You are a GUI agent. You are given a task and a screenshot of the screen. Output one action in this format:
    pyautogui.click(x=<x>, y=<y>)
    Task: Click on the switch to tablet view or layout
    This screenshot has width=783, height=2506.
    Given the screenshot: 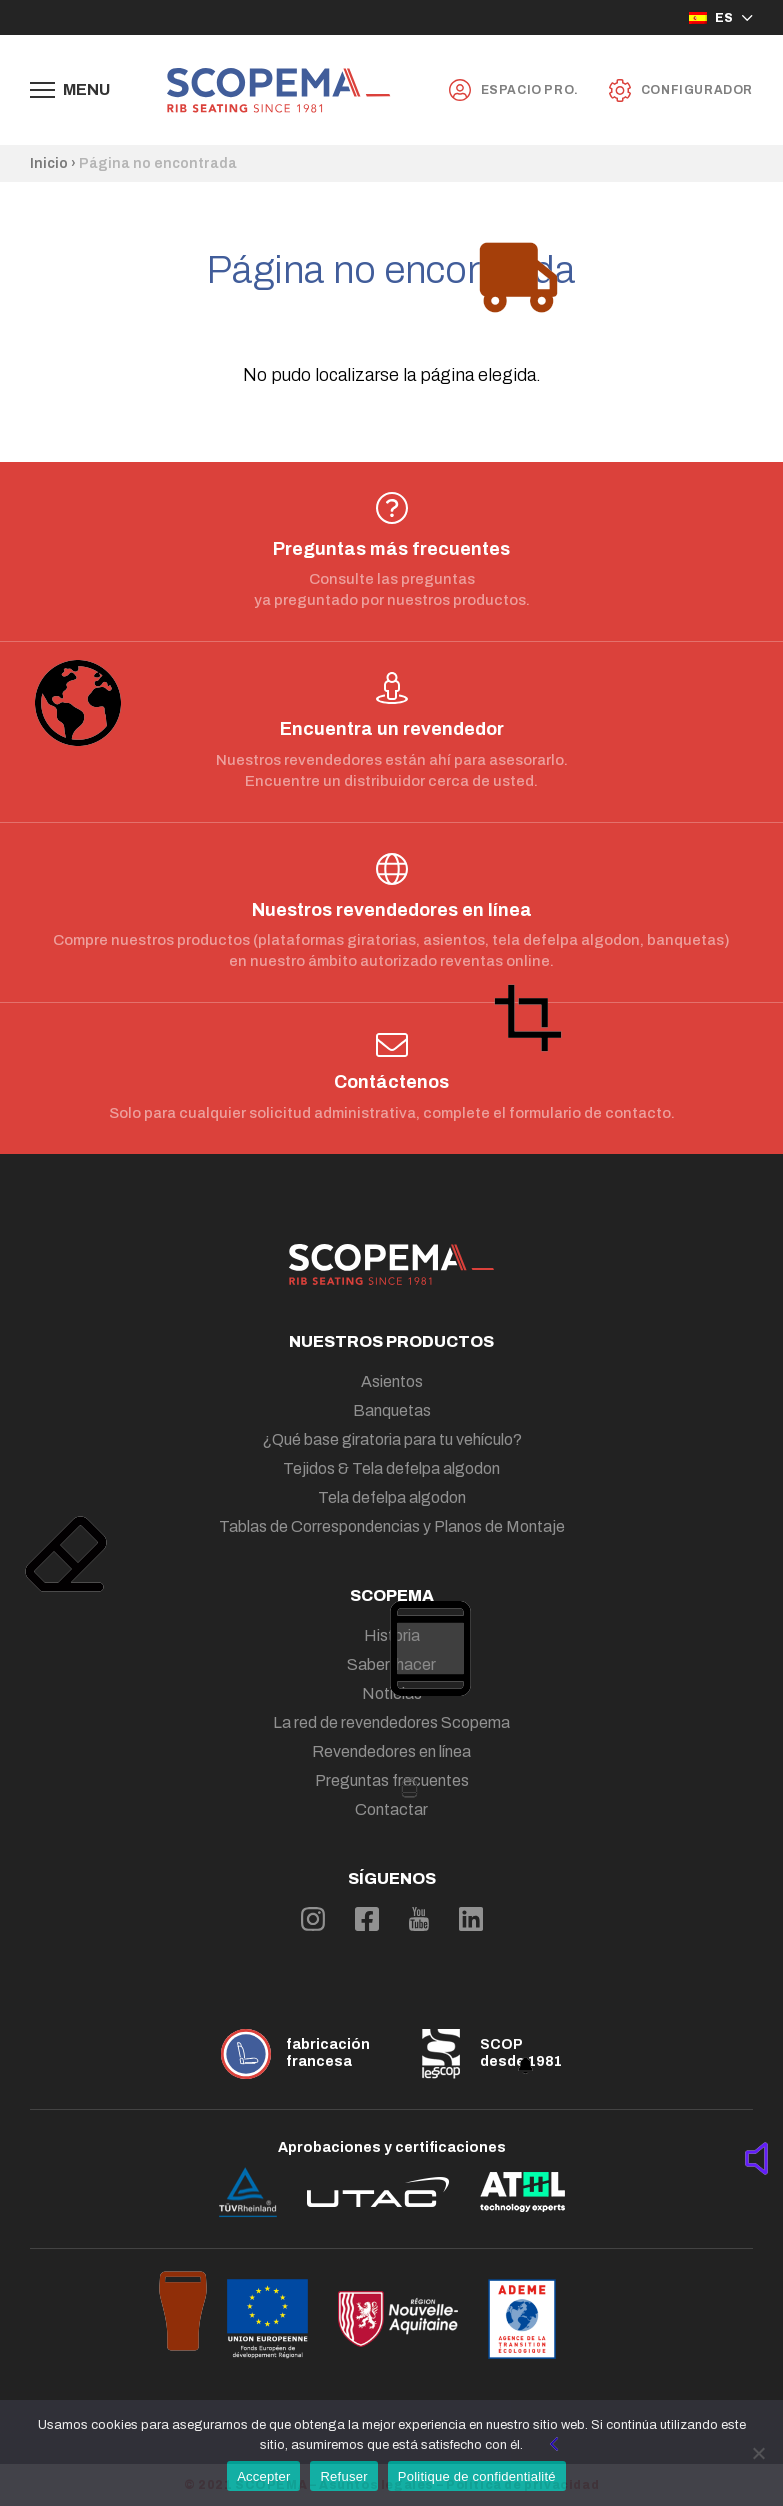 What is the action you would take?
    pyautogui.click(x=430, y=1648)
    